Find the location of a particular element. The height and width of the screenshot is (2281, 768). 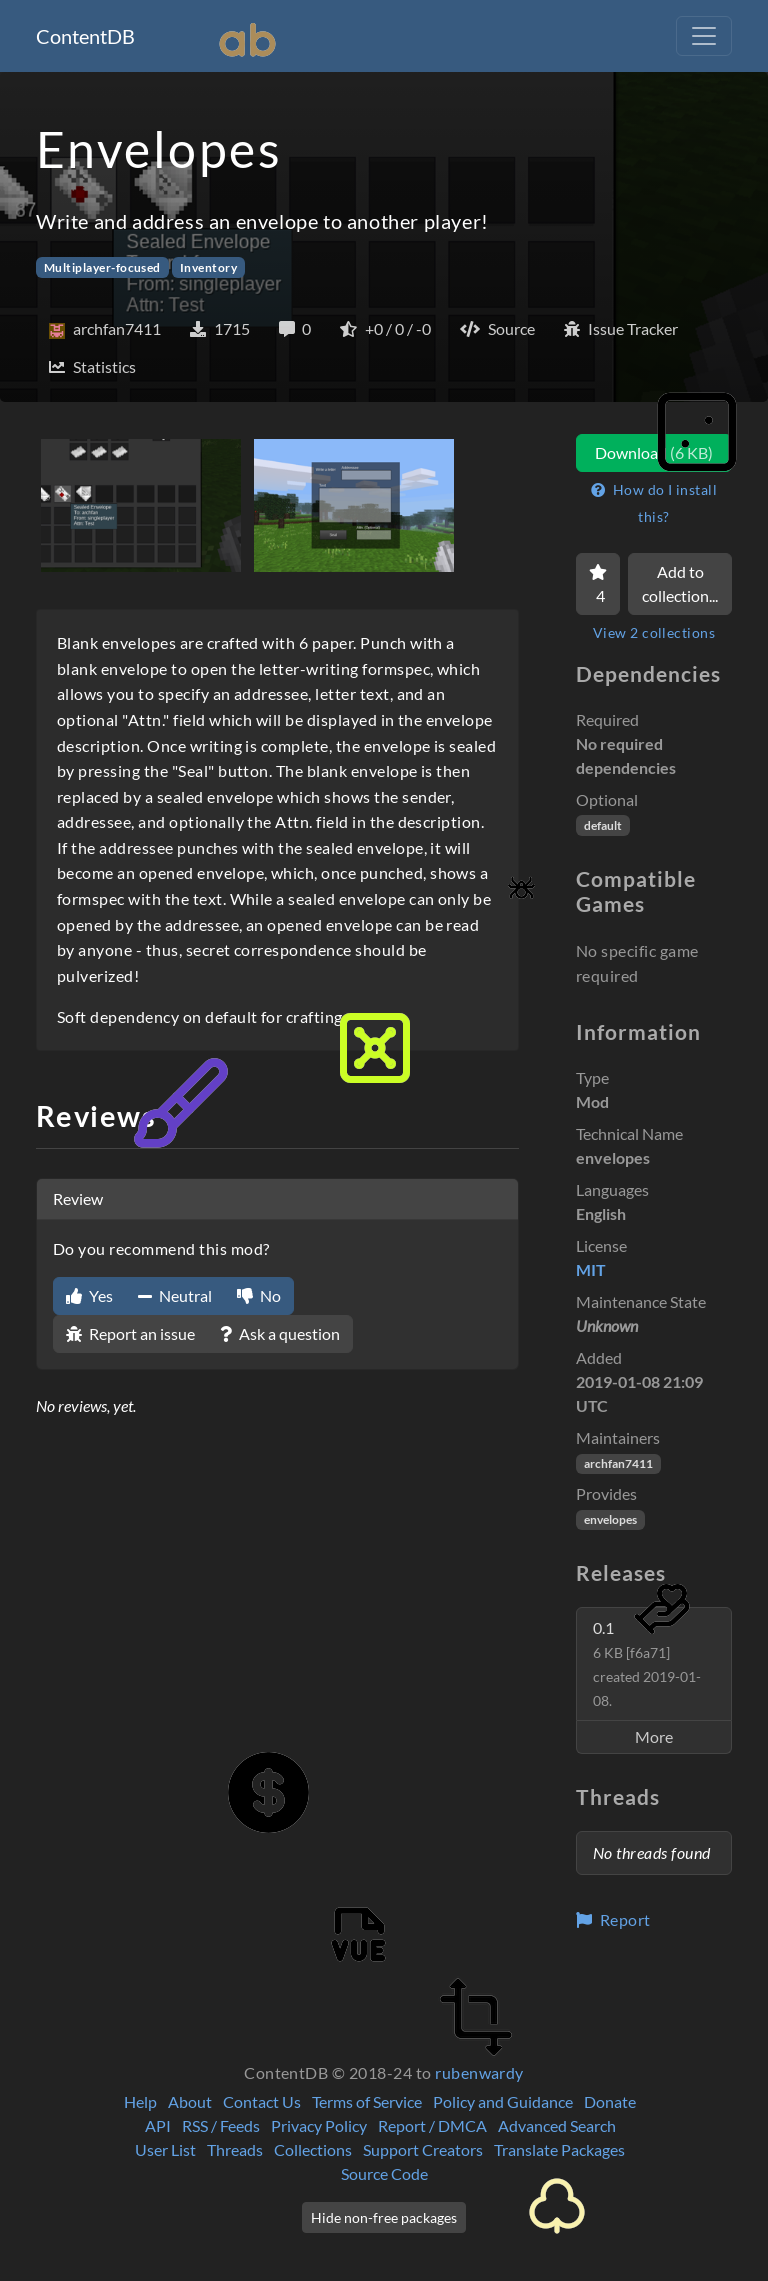

access drawing or painting tools is located at coordinates (181, 1105).